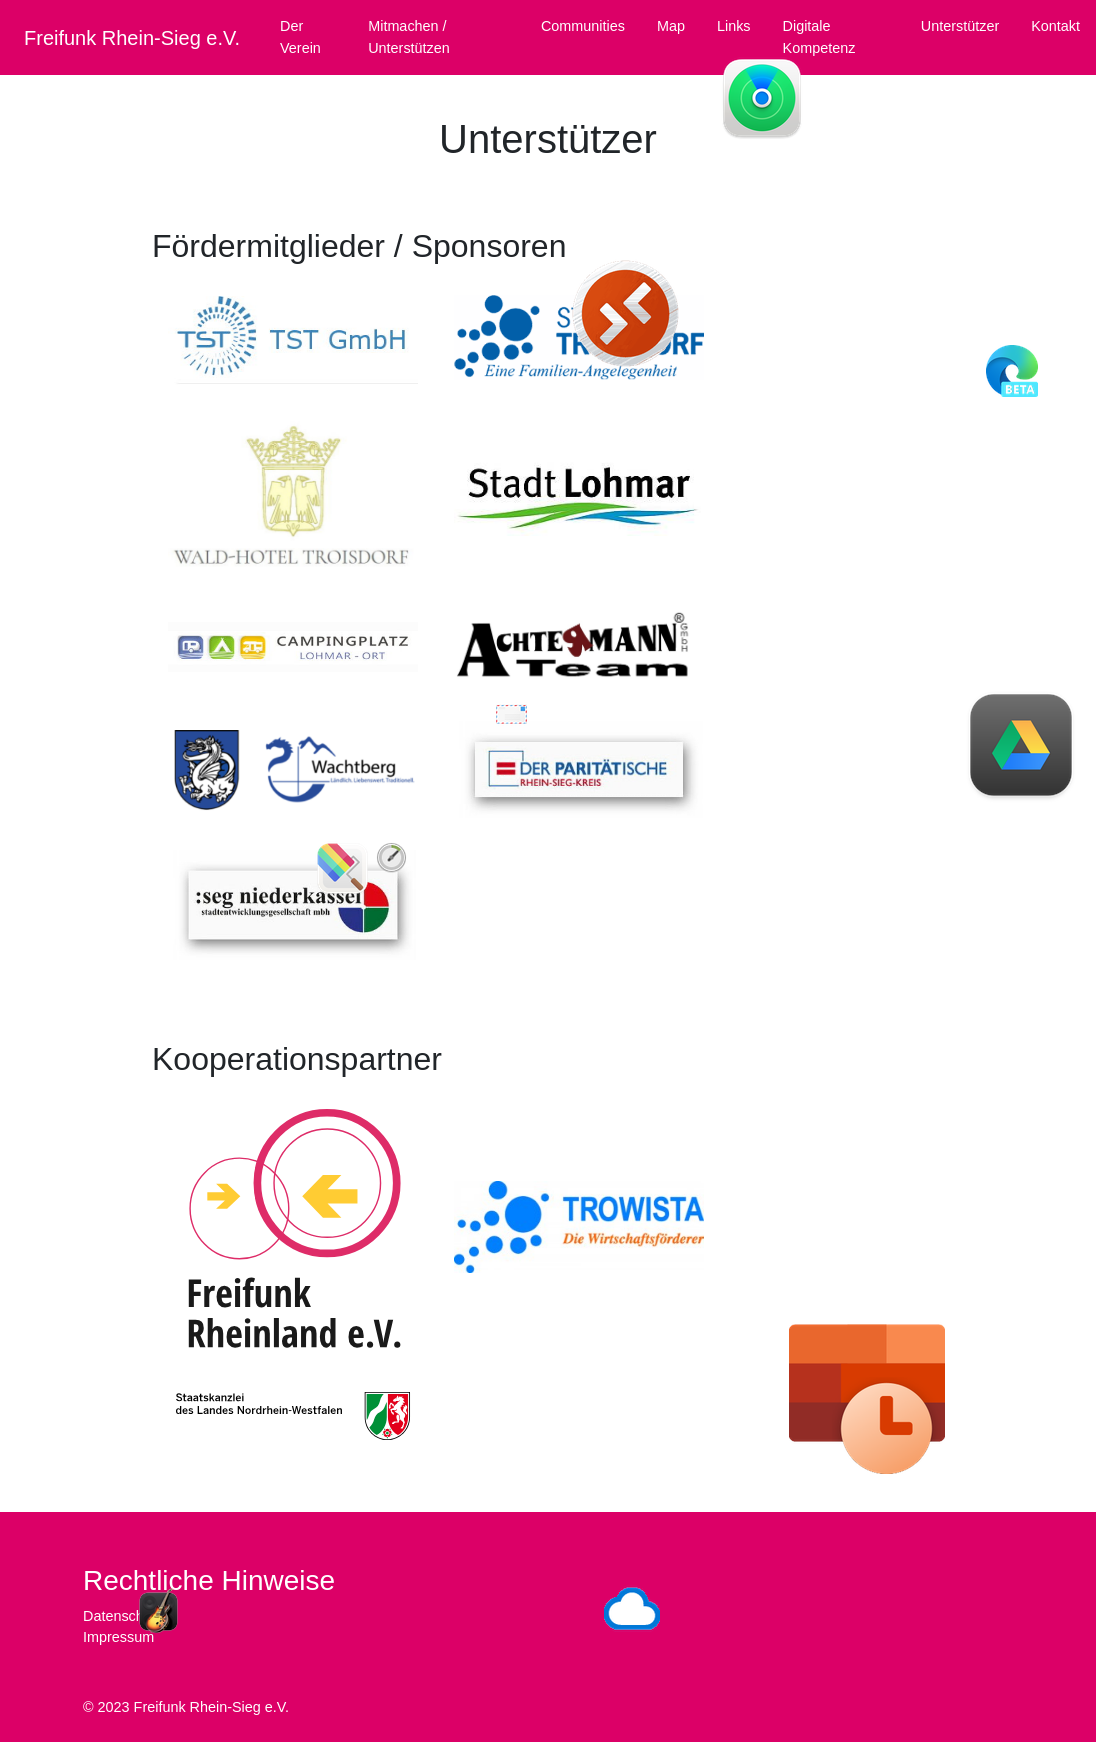  I want to click on open timesheet application, so click(867, 1396).